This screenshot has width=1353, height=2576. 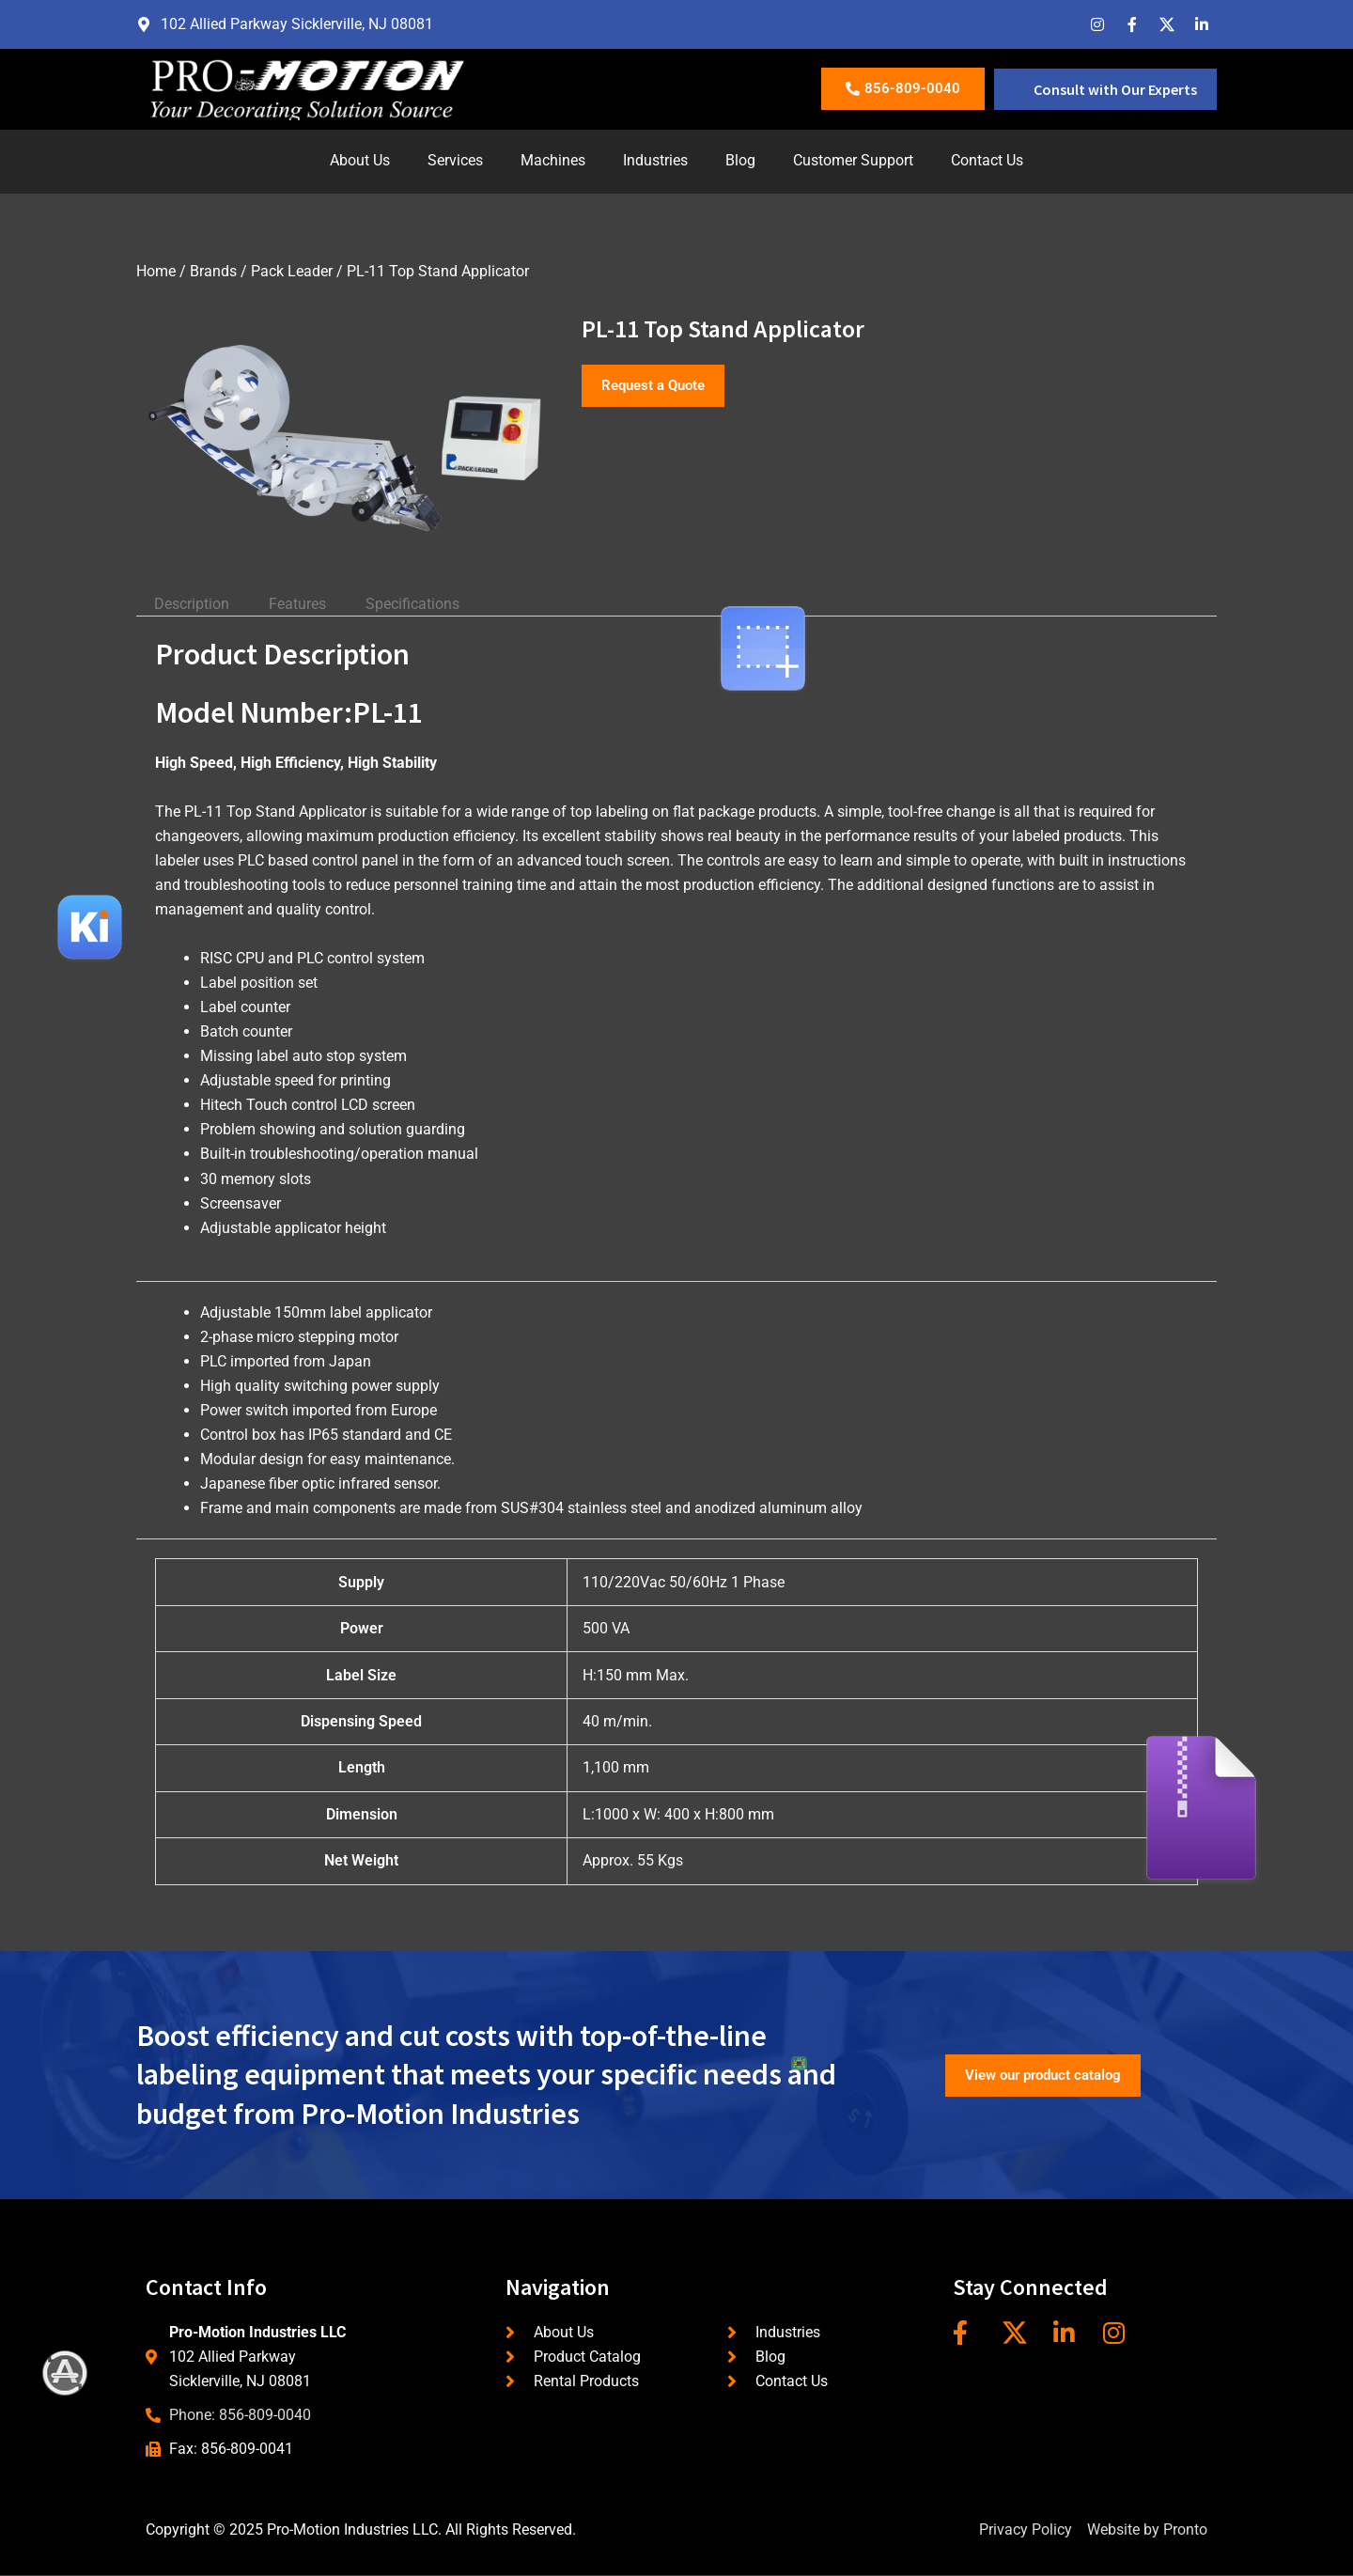 I want to click on open jockey system configuration app, so click(x=799, y=2063).